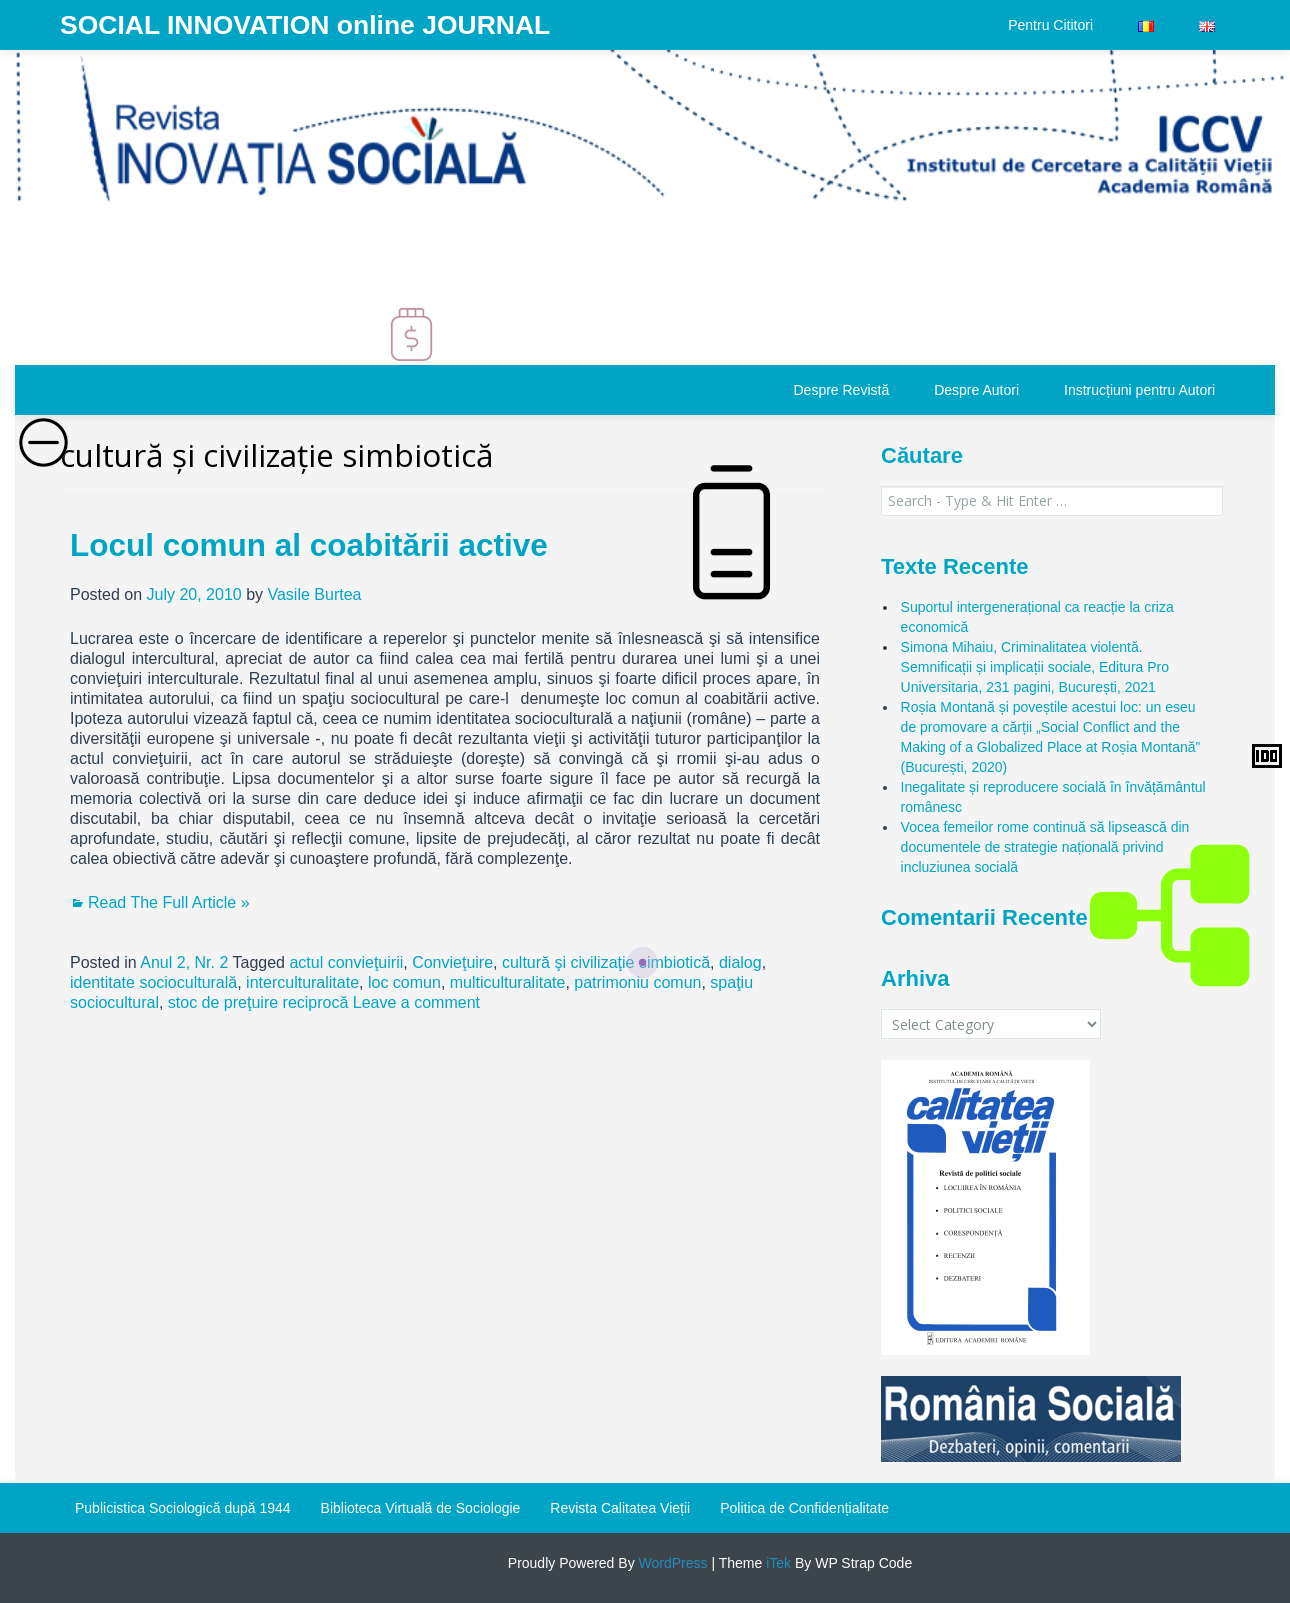  Describe the element at coordinates (43, 442) in the screenshot. I see `indicates access is restricted or blocked` at that location.